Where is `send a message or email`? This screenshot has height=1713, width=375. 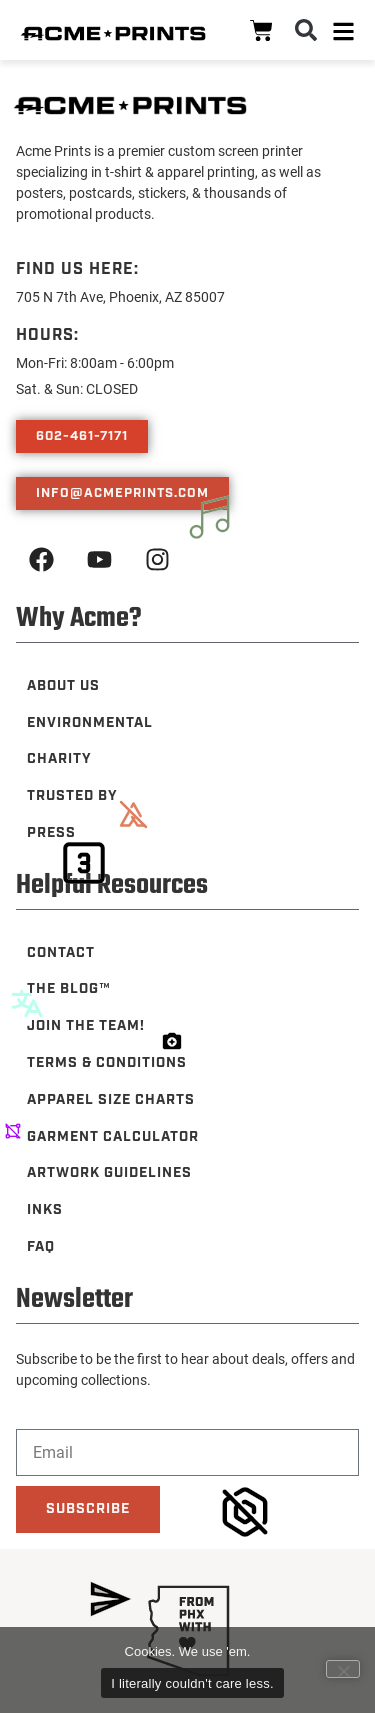 send a message or email is located at coordinates (110, 1599).